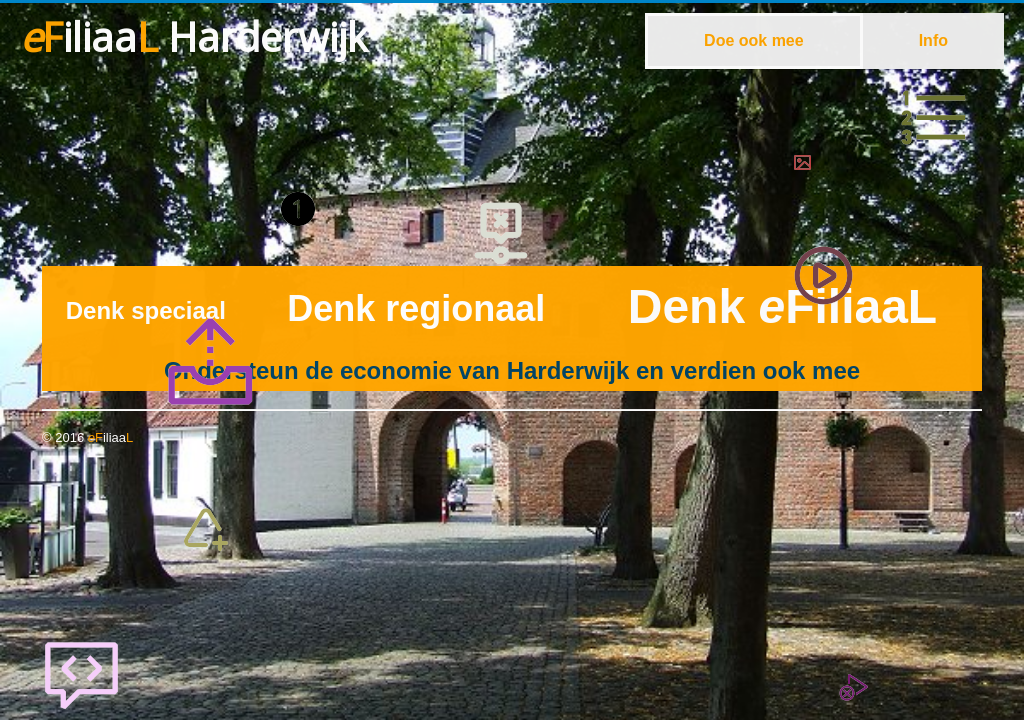  Describe the element at coordinates (802, 162) in the screenshot. I see `view media file` at that location.